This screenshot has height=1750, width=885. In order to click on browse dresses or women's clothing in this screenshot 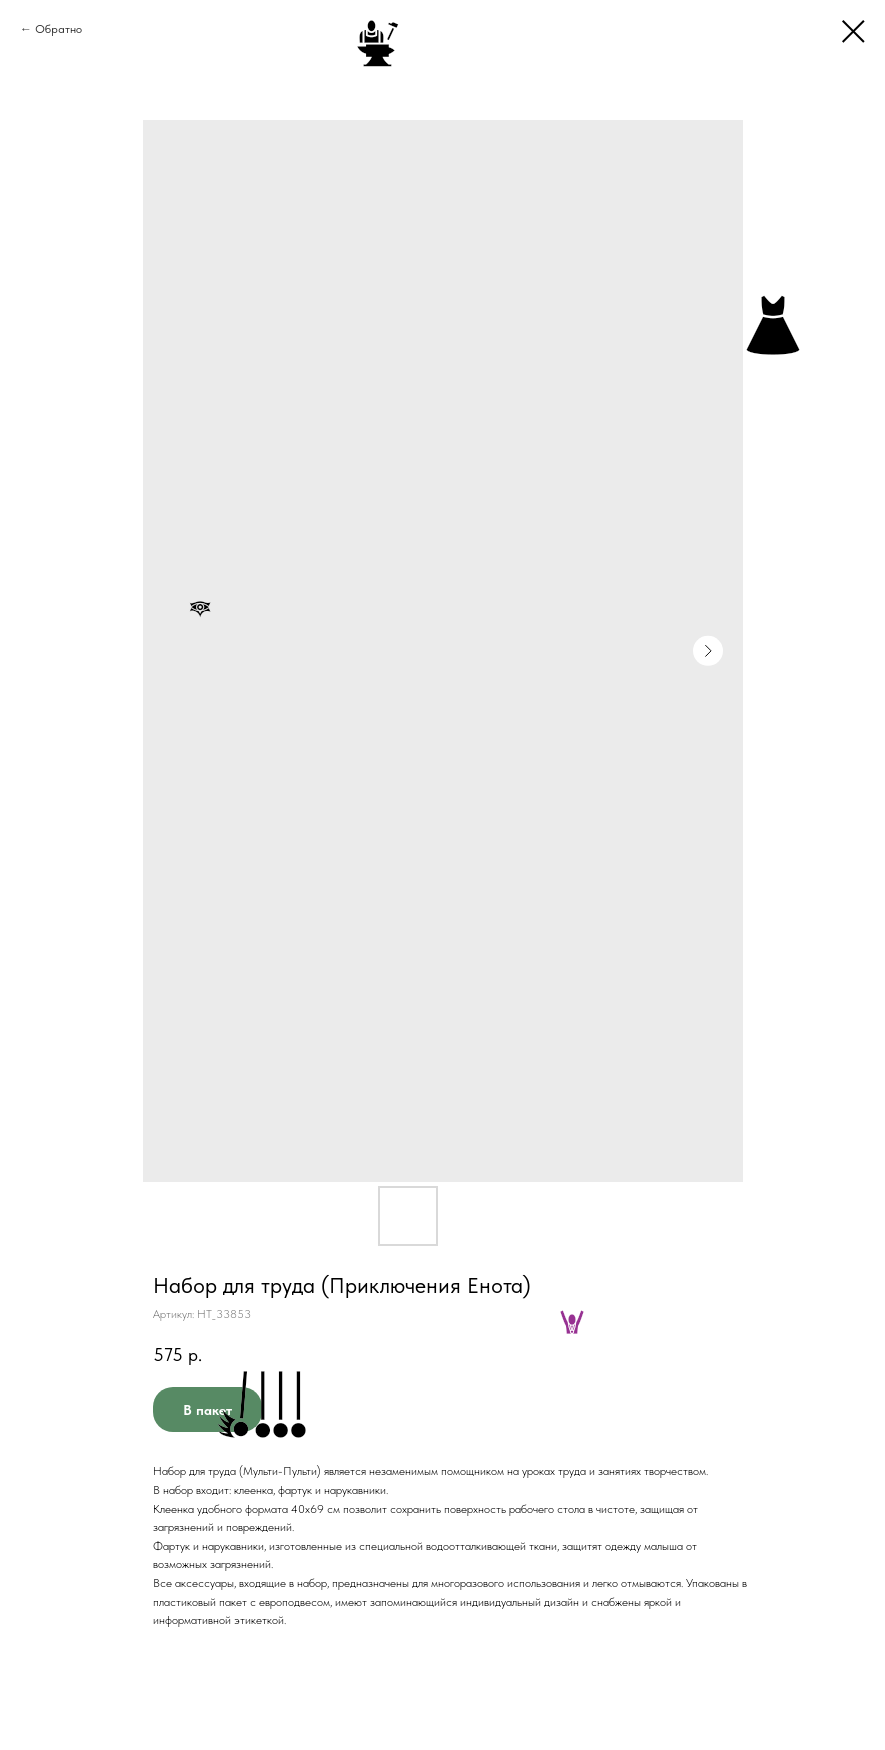, I will do `click(773, 324)`.